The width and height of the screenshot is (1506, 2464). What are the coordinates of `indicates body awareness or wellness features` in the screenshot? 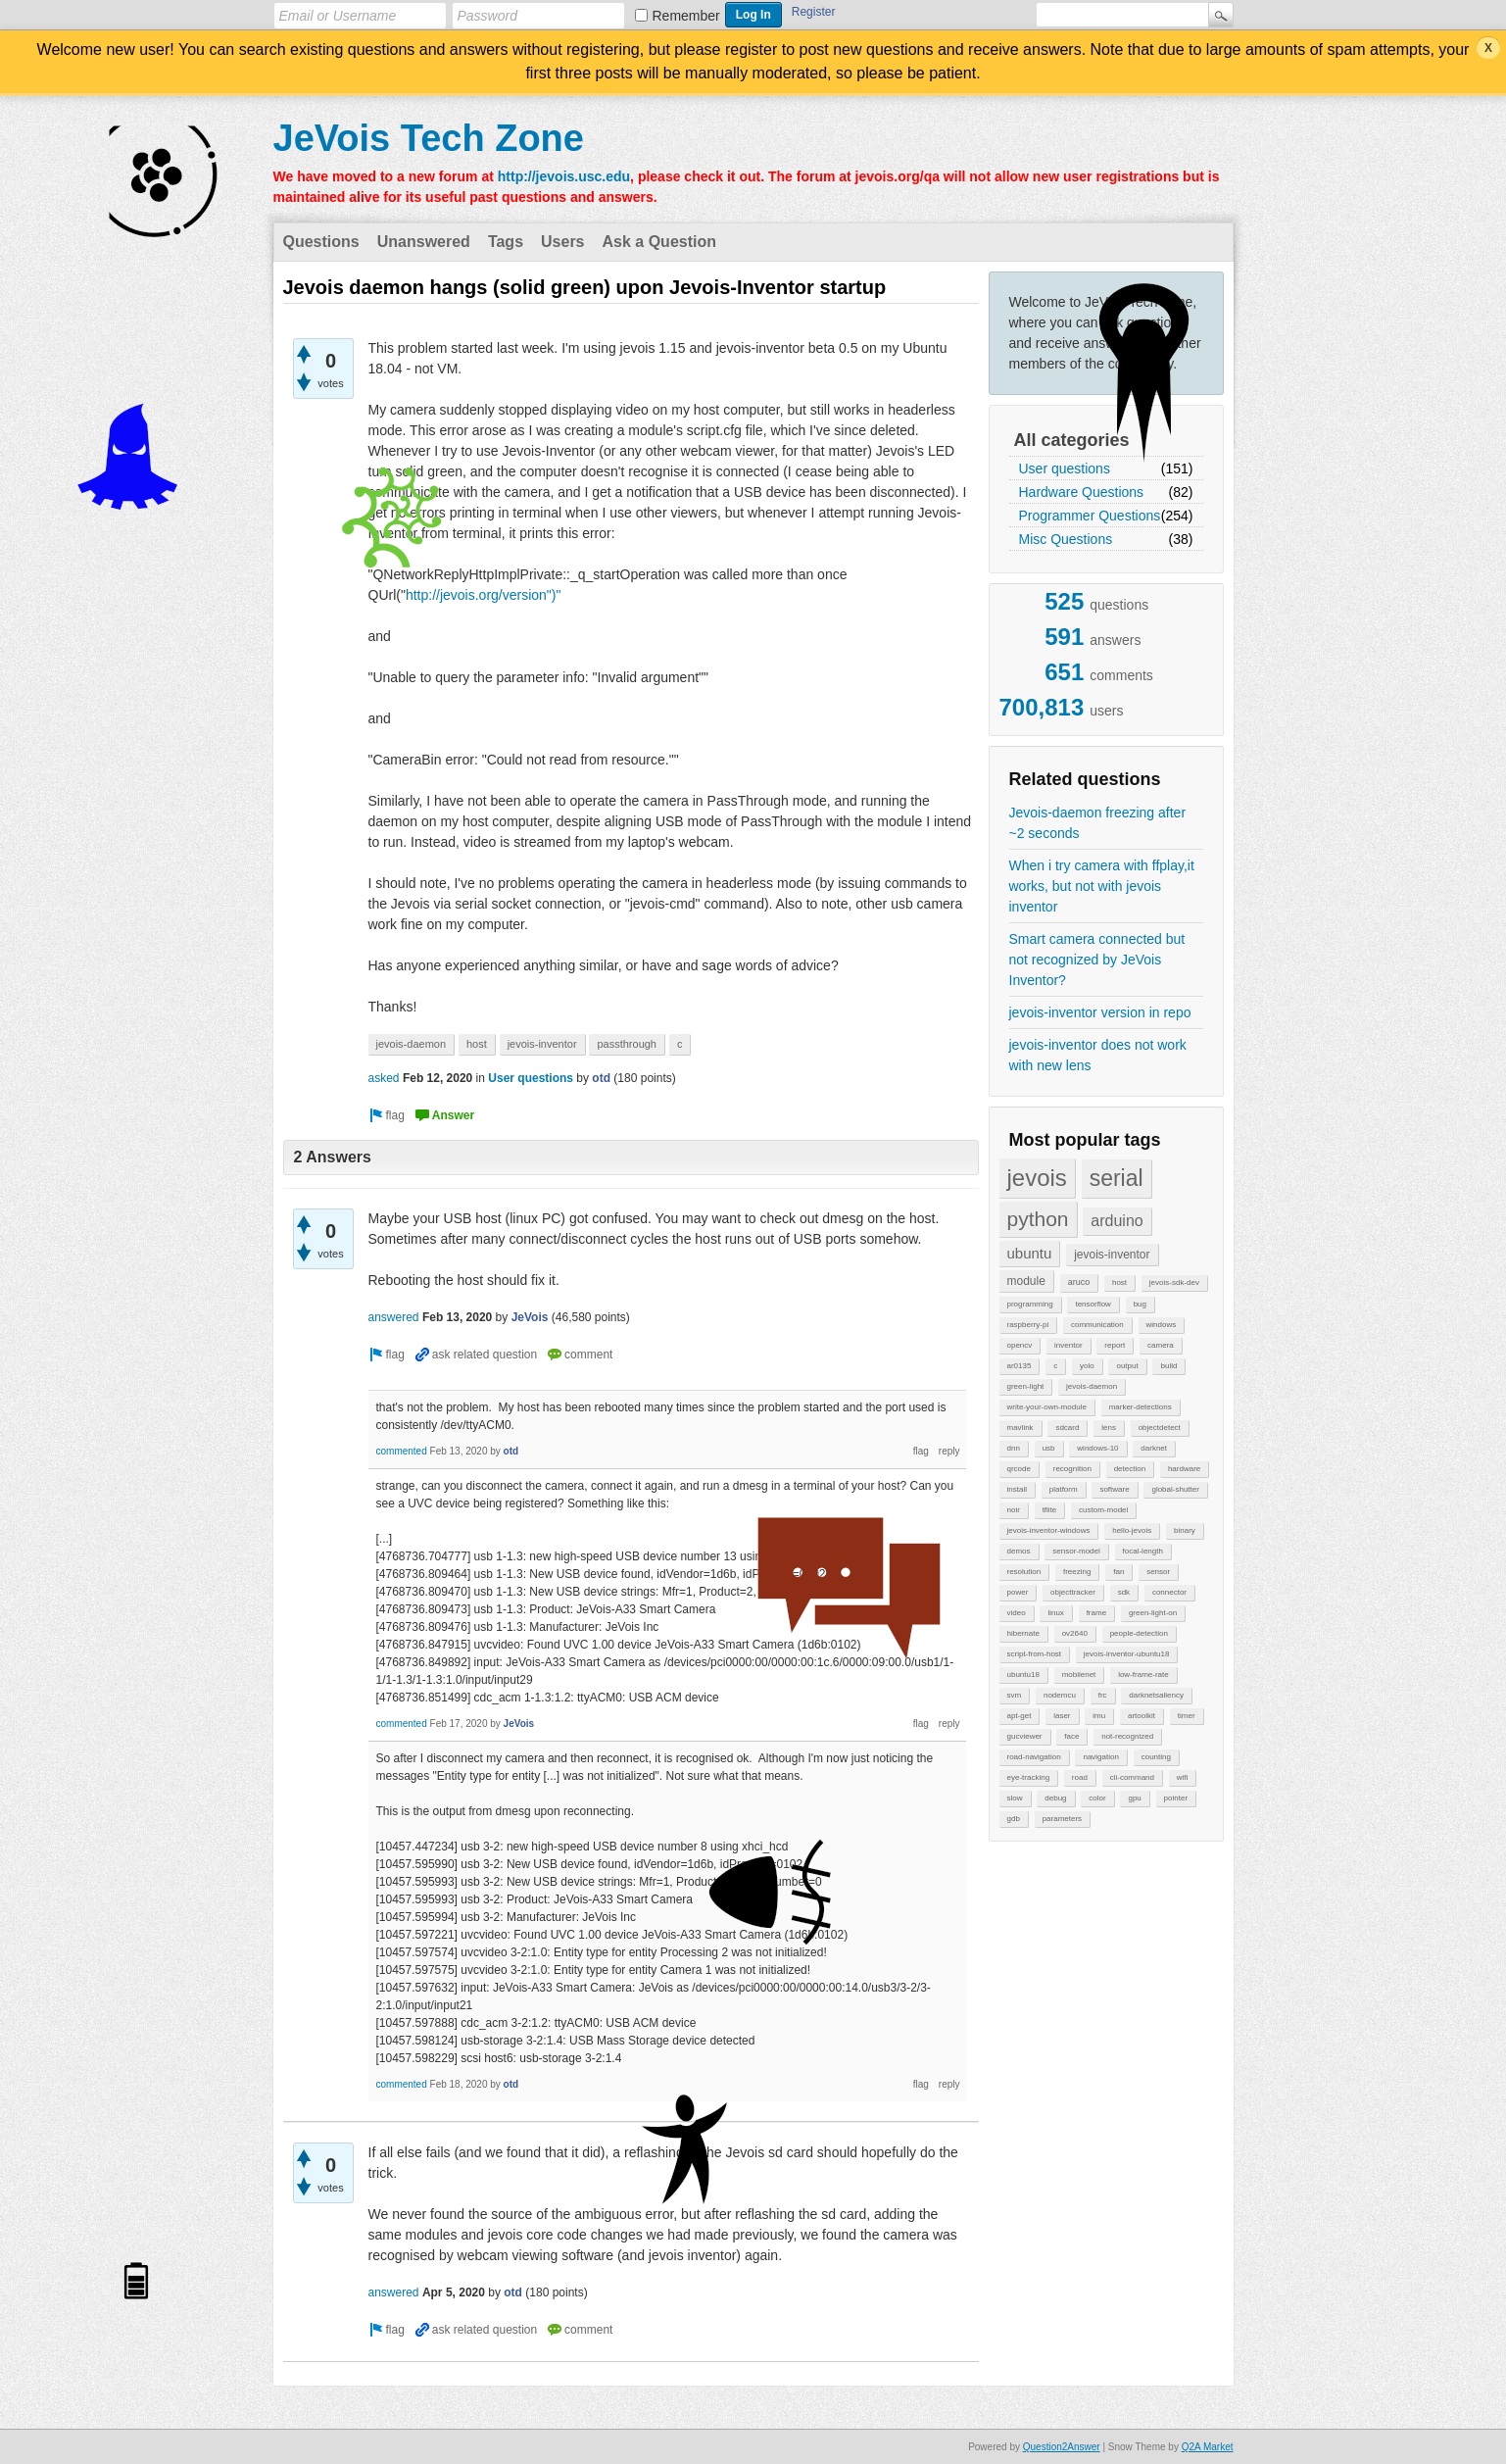 It's located at (685, 2149).